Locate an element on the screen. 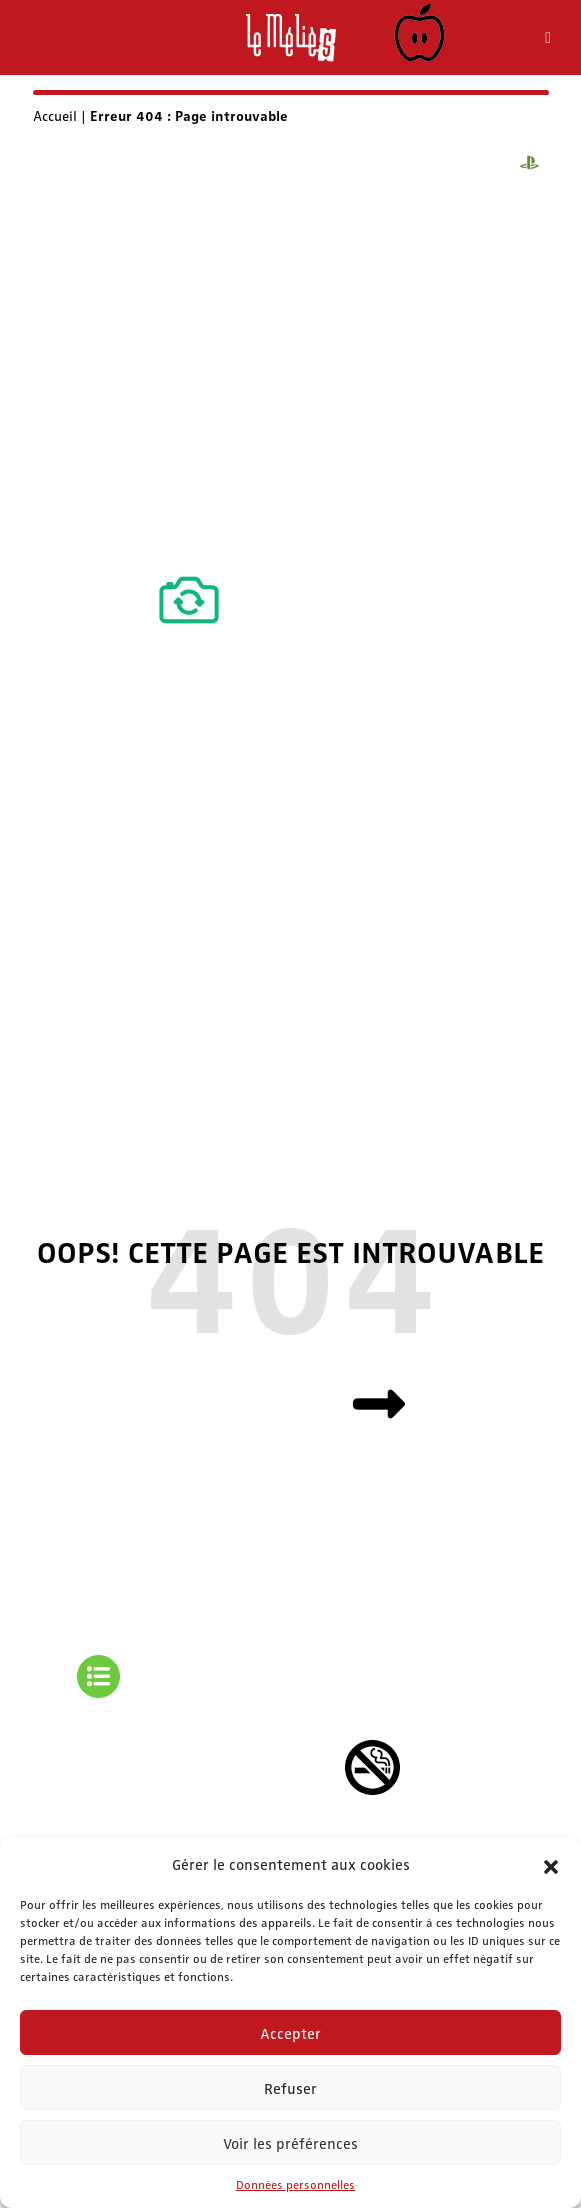  switch between front and rear camera is located at coordinates (189, 600).